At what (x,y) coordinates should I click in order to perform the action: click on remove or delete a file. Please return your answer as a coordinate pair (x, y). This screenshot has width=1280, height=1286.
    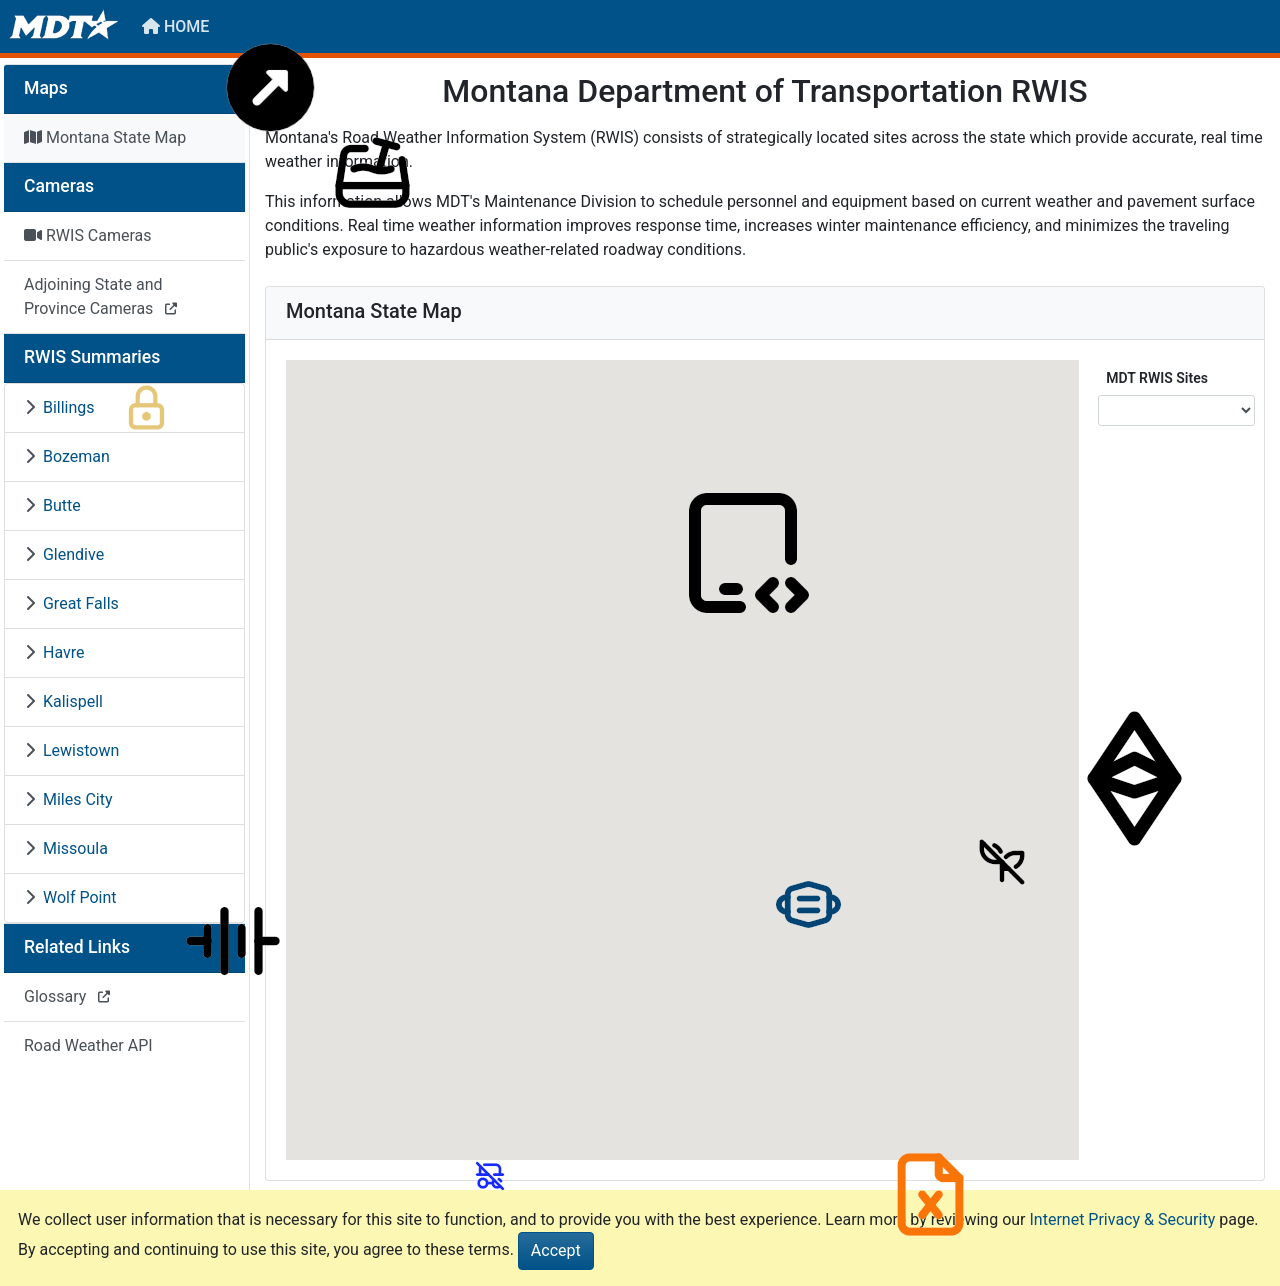
    Looking at the image, I should click on (930, 1194).